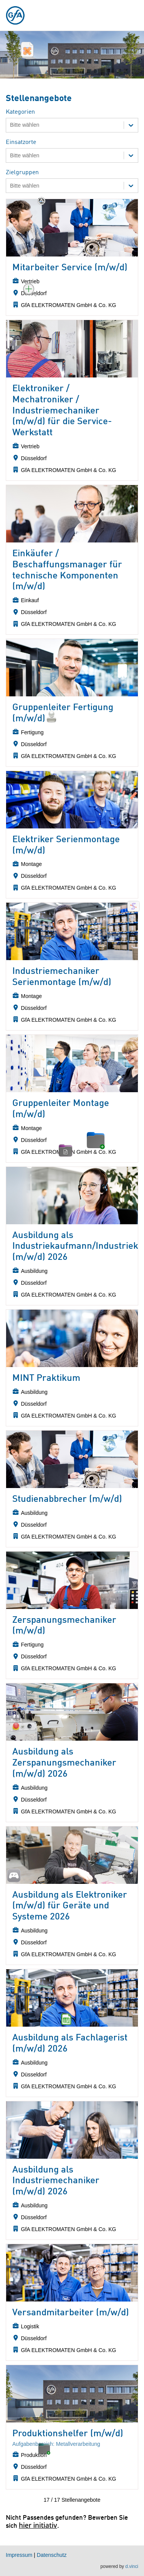 The width and height of the screenshot is (144, 2576). Describe the element at coordinates (51, 717) in the screenshot. I see `default user profile placeholder` at that location.